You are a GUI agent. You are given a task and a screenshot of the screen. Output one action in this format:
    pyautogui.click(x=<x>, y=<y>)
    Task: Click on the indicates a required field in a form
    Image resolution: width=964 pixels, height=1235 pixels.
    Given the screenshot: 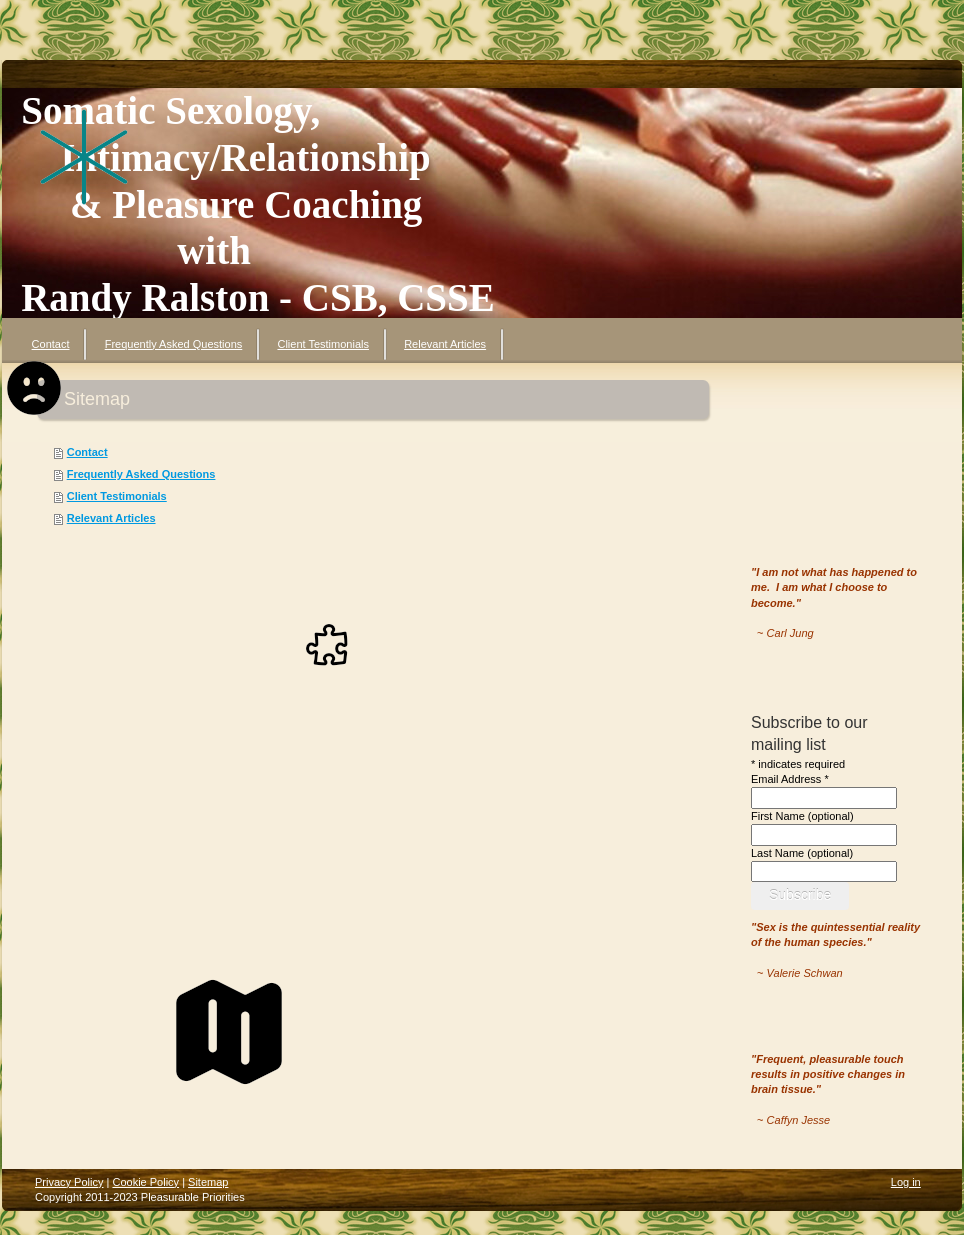 What is the action you would take?
    pyautogui.click(x=84, y=157)
    